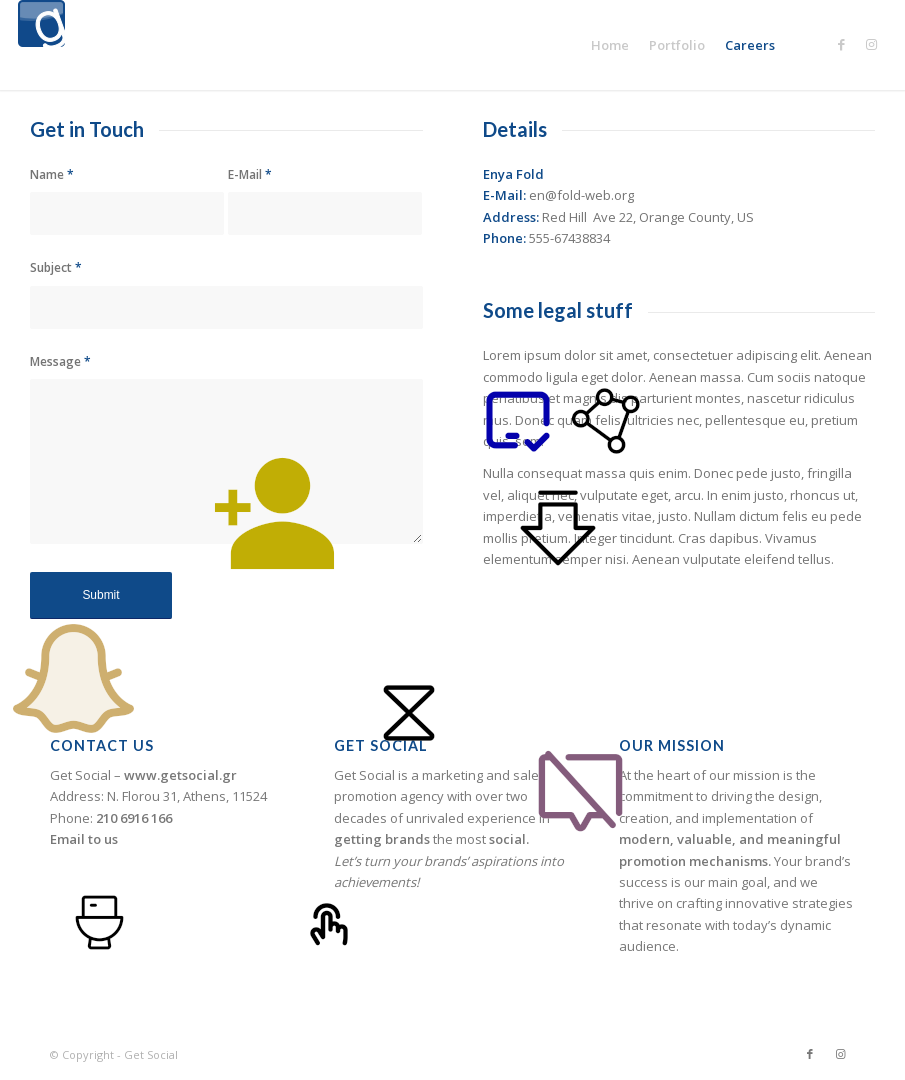  What do you see at coordinates (409, 713) in the screenshot?
I see `indicates loading or processing in progress` at bounding box center [409, 713].